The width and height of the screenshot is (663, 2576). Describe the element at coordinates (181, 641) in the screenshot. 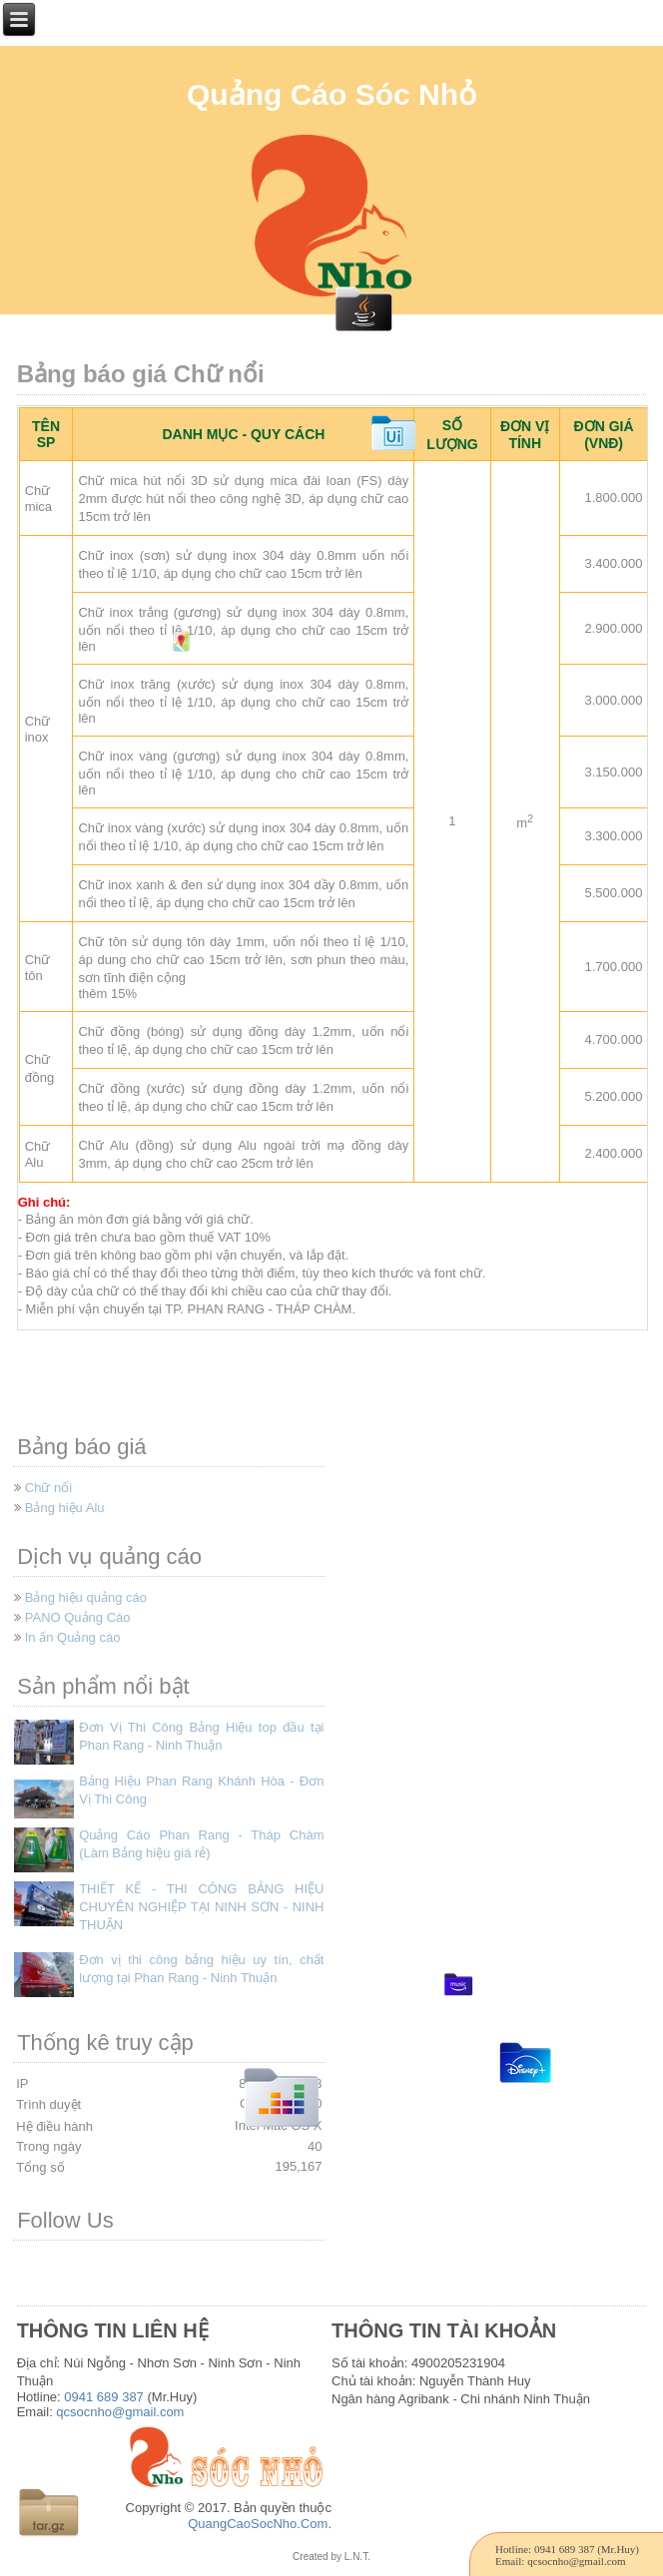

I see `a google earth kml file containing location data` at that location.